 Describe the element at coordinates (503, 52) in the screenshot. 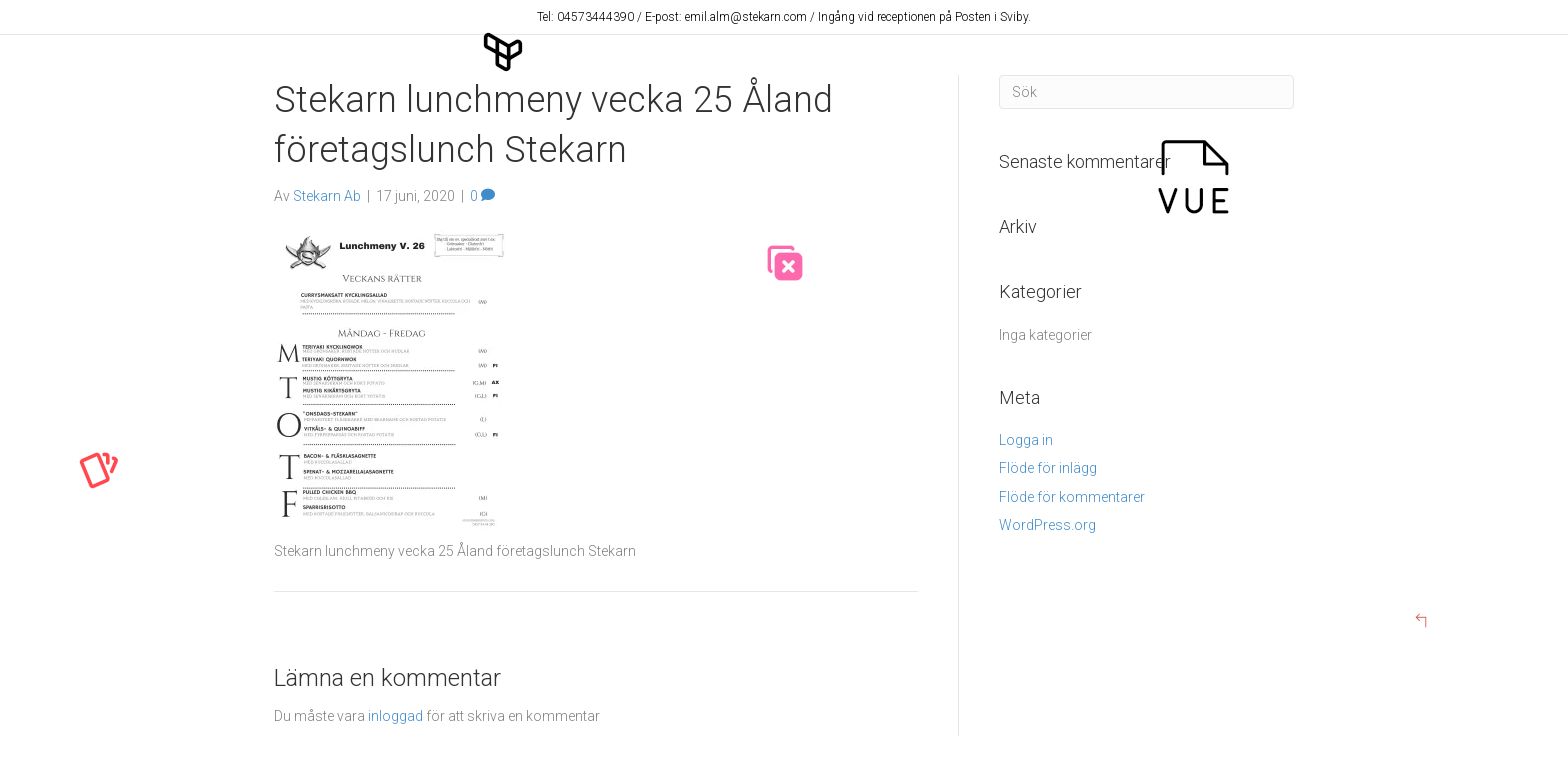

I see `terraform by hashicorp branding or integration` at that location.